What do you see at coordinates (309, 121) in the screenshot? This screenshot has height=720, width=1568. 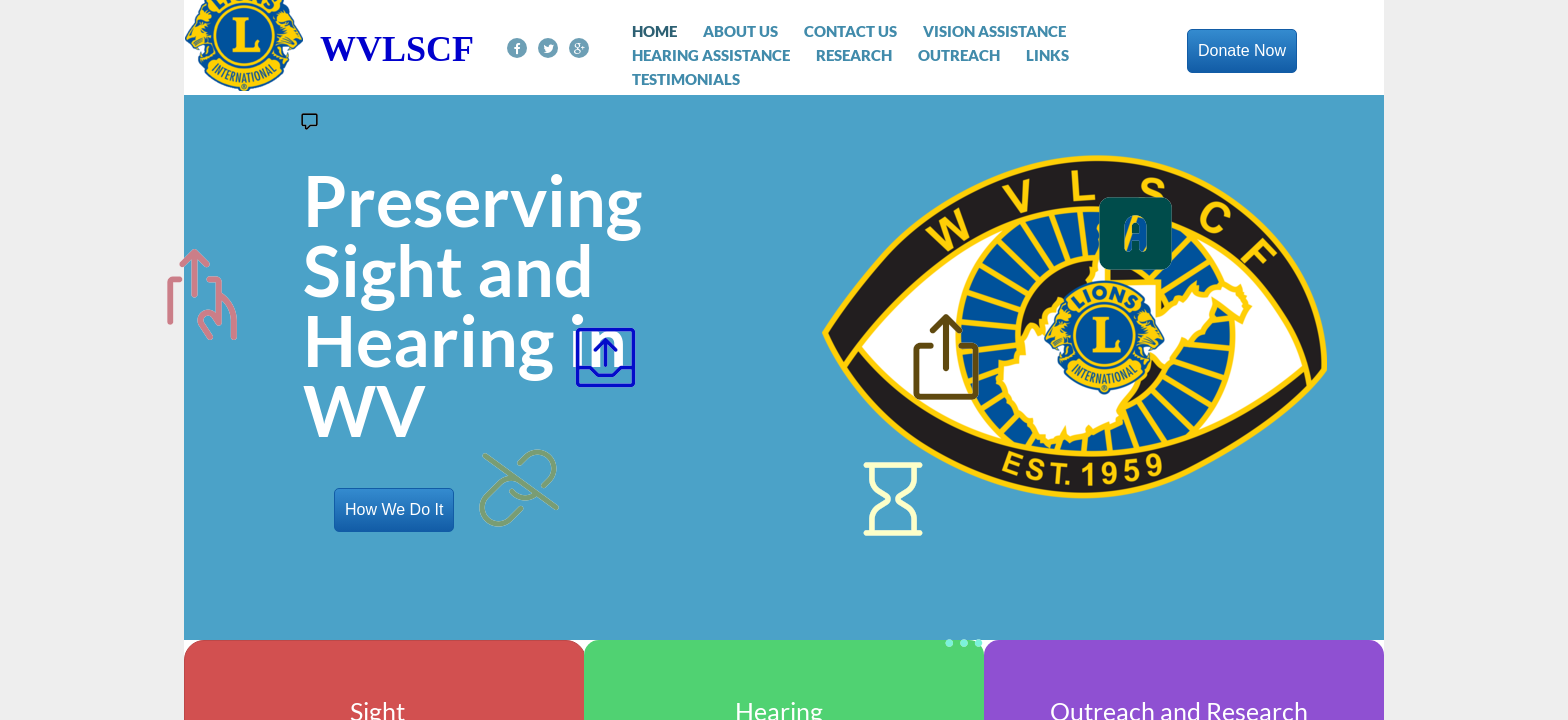 I see `open comments section` at bounding box center [309, 121].